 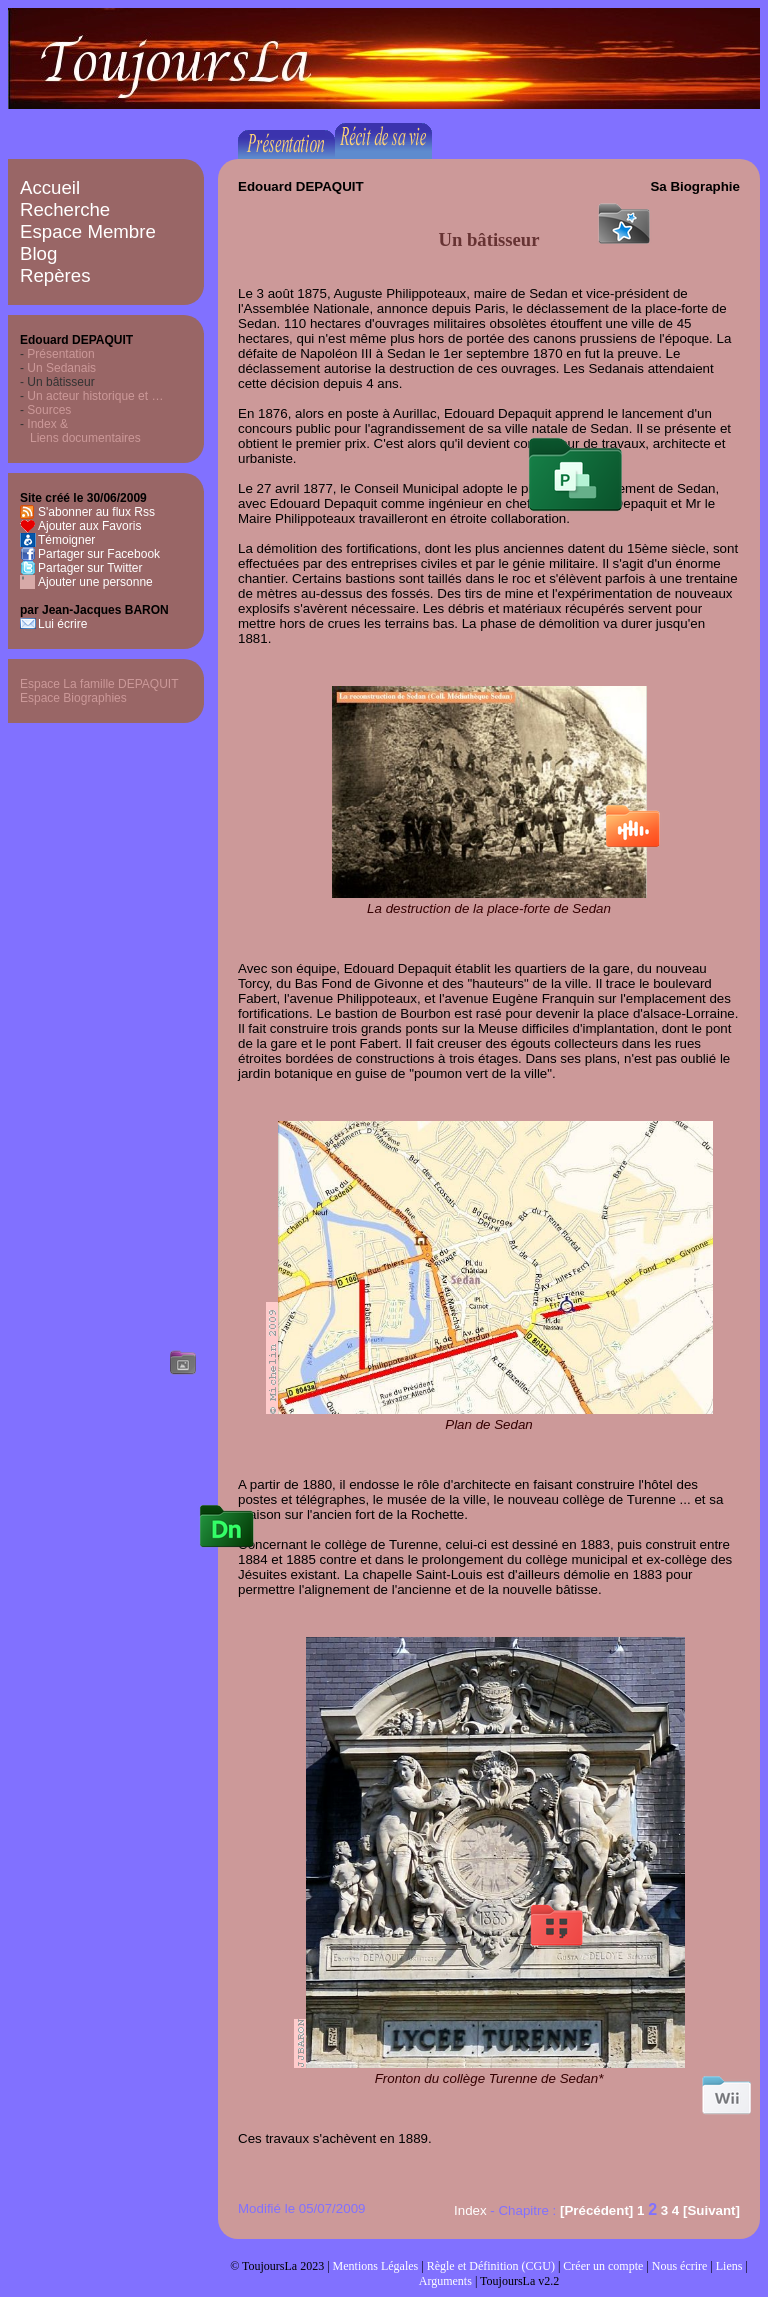 What do you see at coordinates (183, 1362) in the screenshot?
I see `open pictures folder` at bounding box center [183, 1362].